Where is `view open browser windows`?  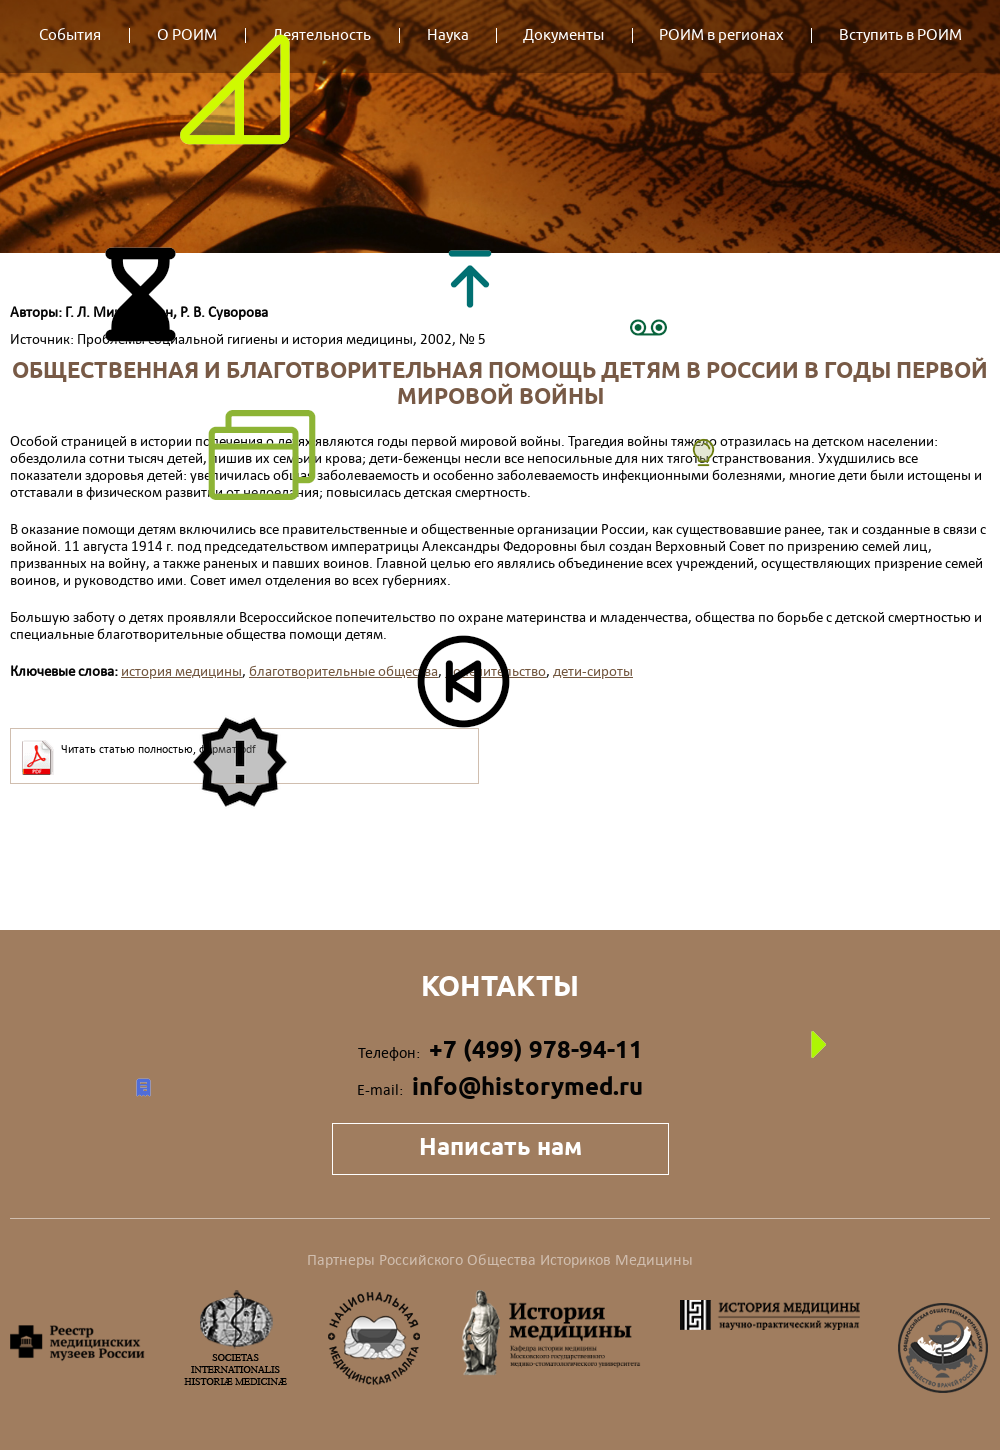 view open browser windows is located at coordinates (262, 455).